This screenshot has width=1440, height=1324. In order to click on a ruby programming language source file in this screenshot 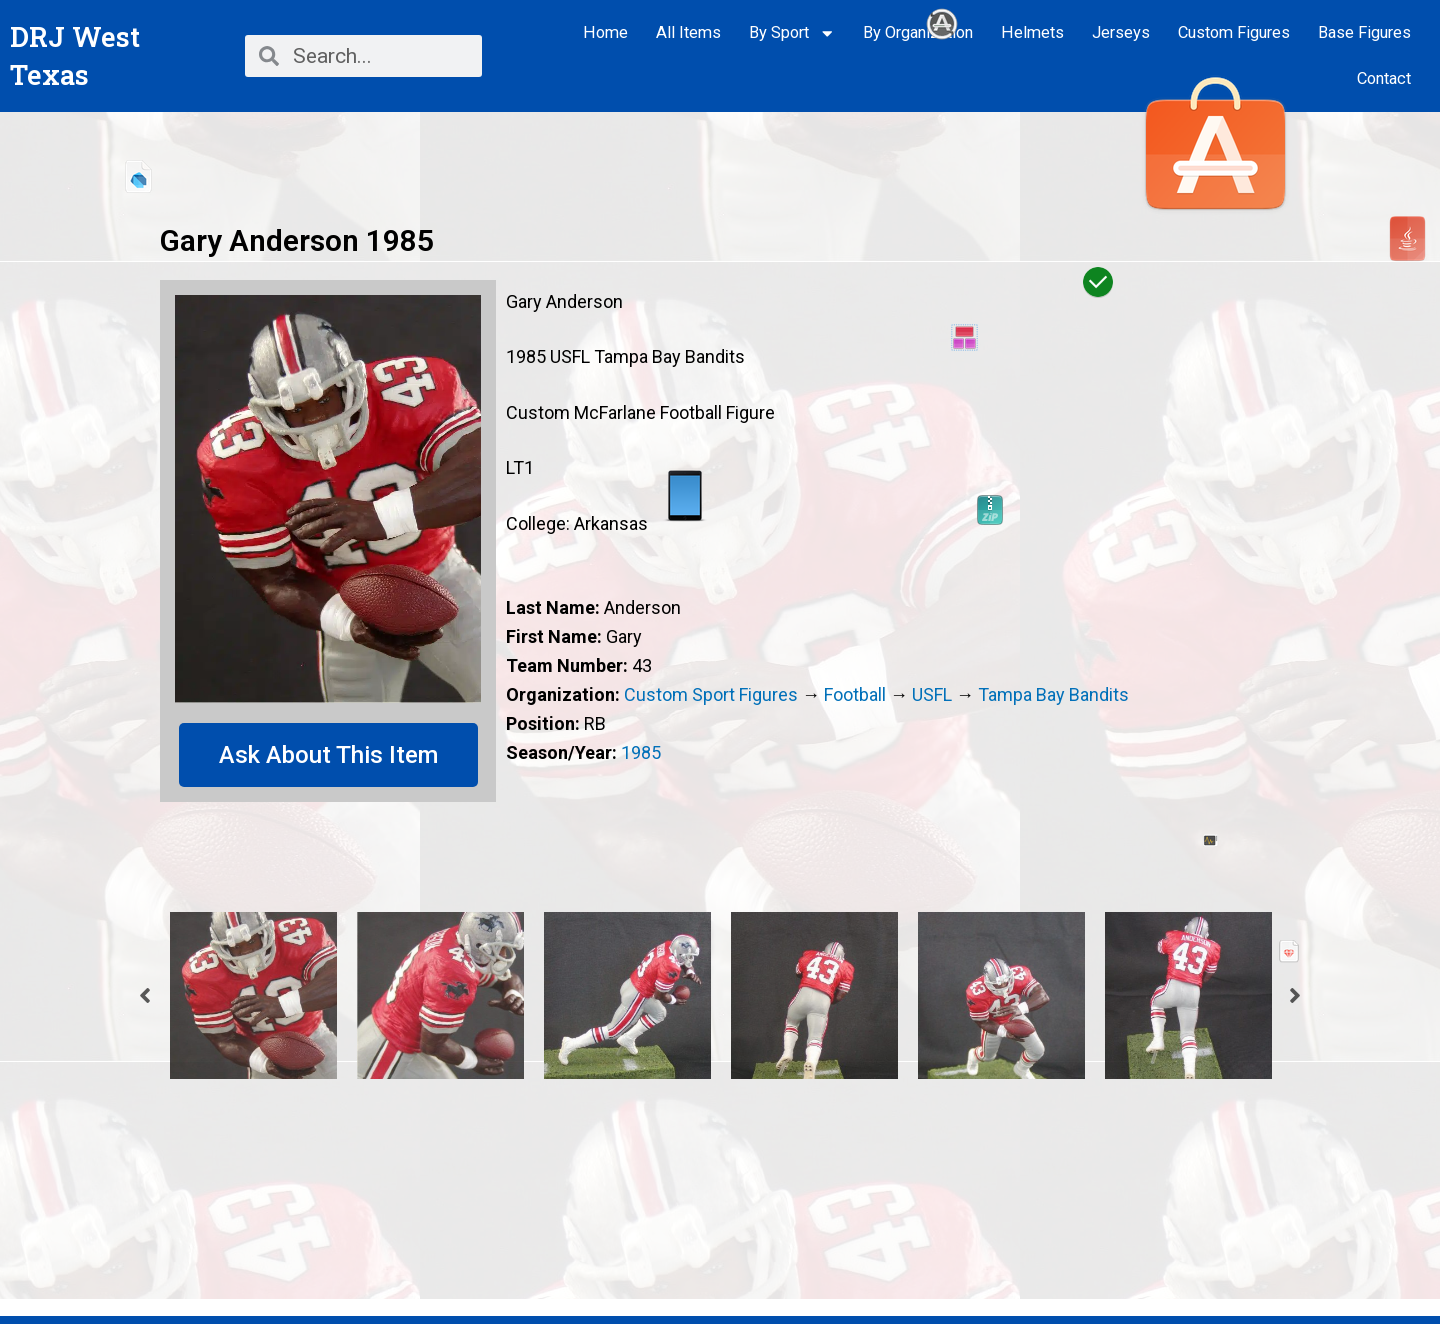, I will do `click(1289, 951)`.